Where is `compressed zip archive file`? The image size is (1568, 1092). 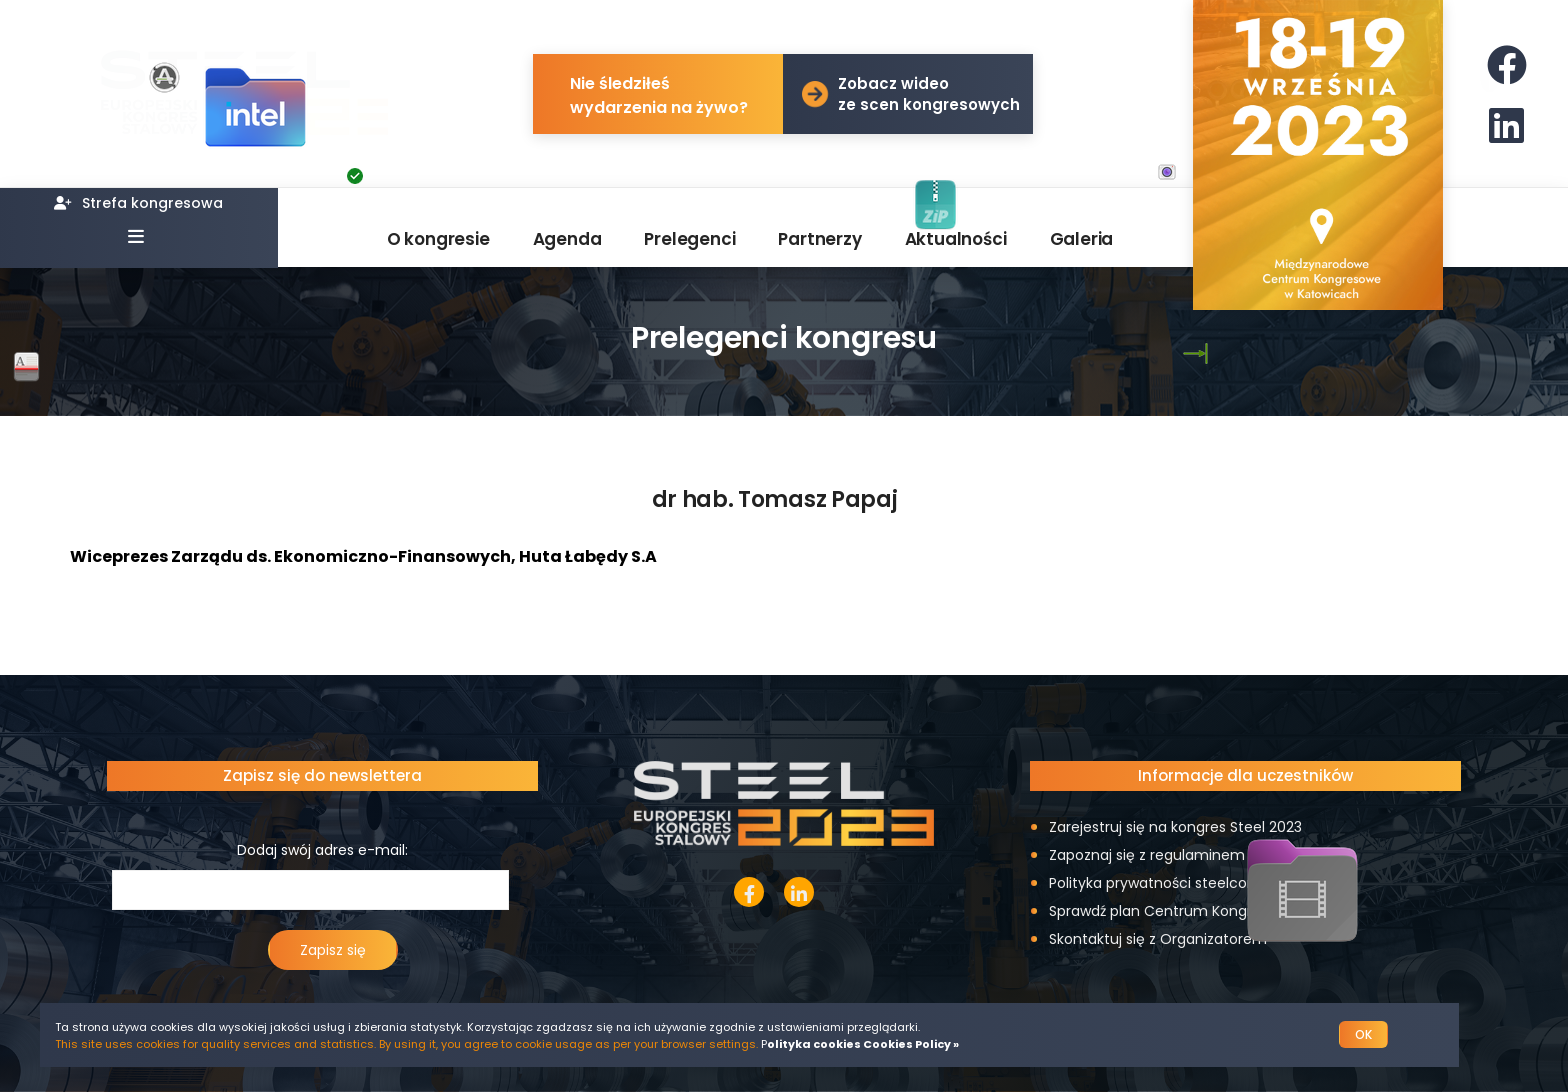 compressed zip archive file is located at coordinates (935, 204).